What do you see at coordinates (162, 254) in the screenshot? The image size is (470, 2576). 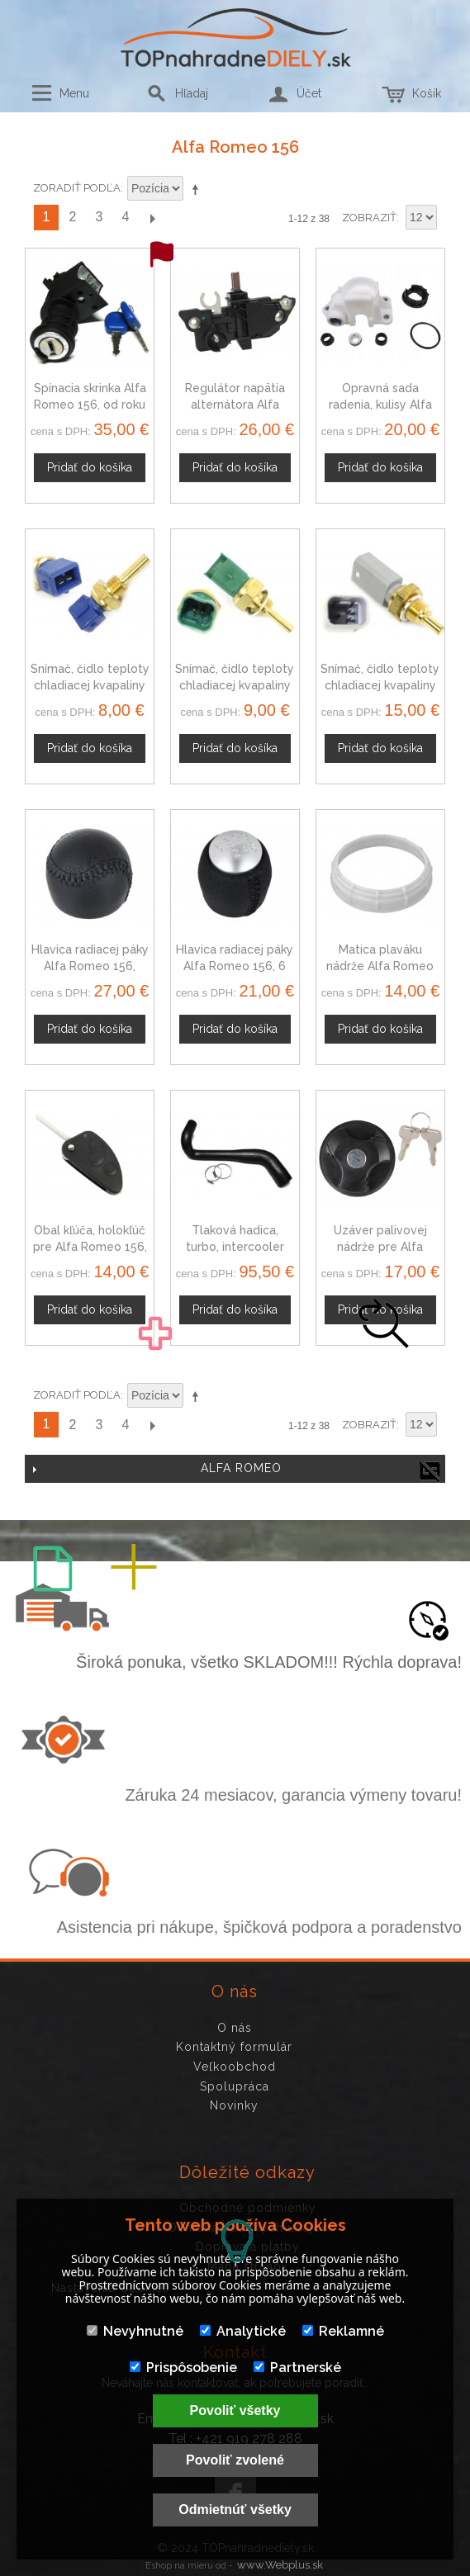 I see `flag or bookmark this item` at bounding box center [162, 254].